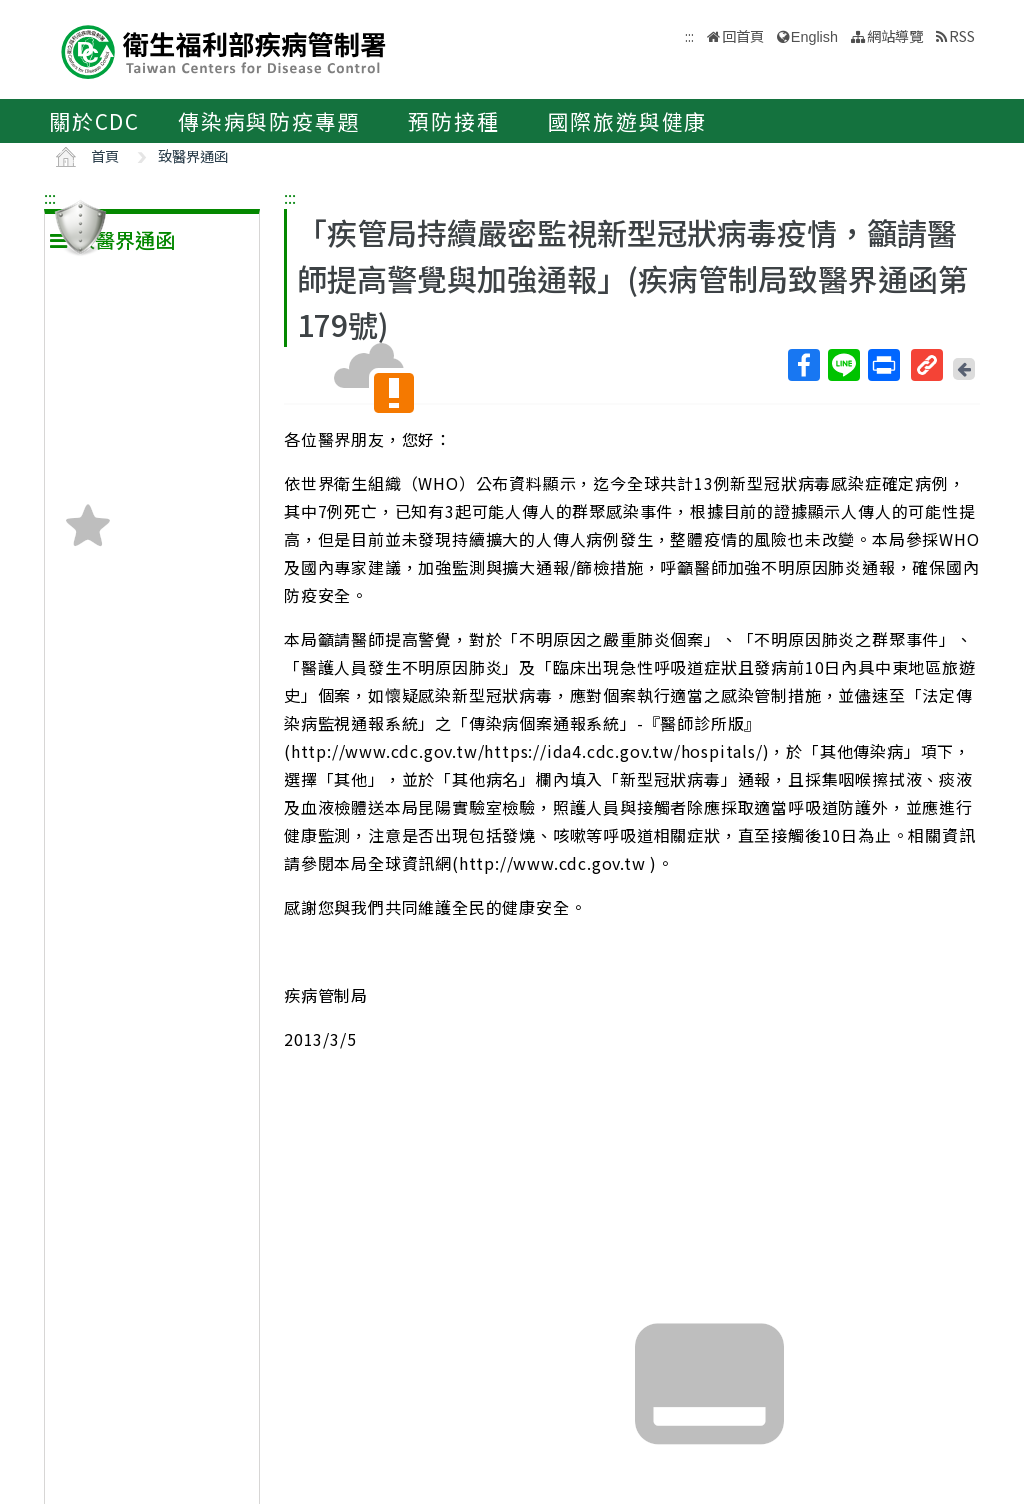  What do you see at coordinates (88, 527) in the screenshot?
I see `indicates a favorited or starred item` at bounding box center [88, 527].